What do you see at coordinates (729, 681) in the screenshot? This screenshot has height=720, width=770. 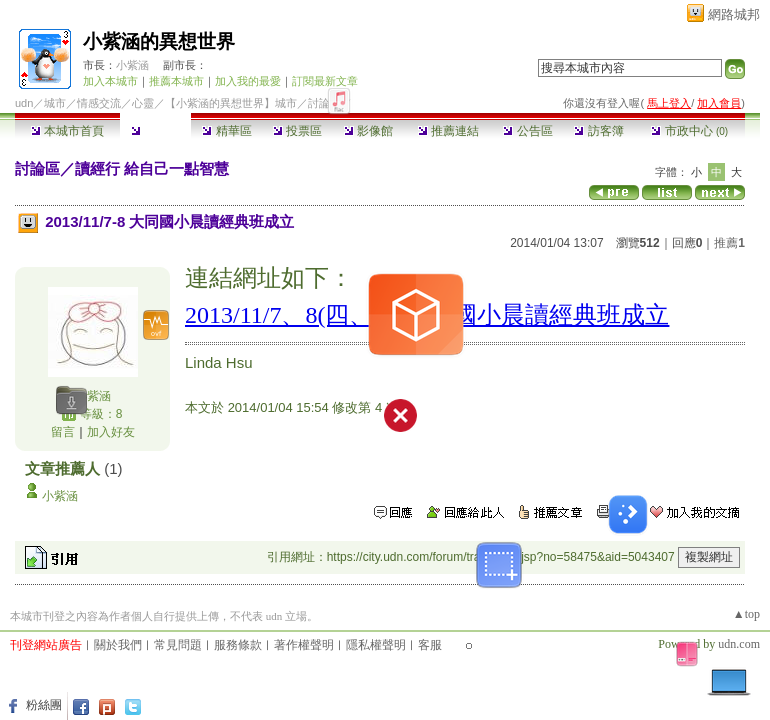 I see `select macbook pro as your device type` at bounding box center [729, 681].